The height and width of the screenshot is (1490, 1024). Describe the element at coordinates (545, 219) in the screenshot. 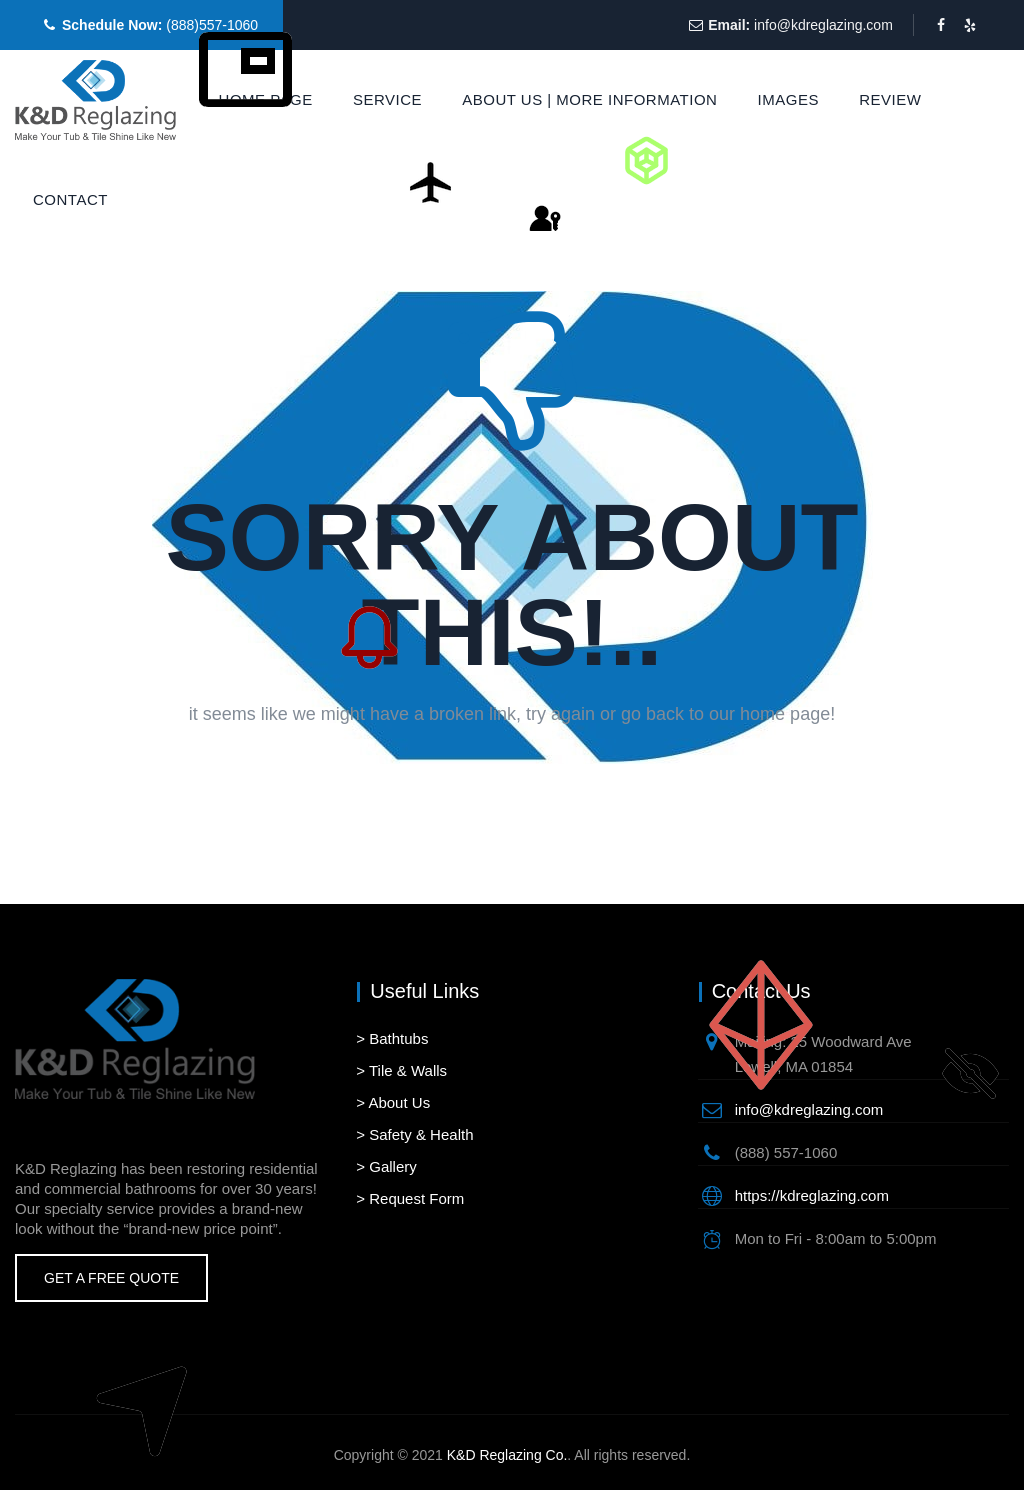

I see `manage passkey authentication for your account` at that location.